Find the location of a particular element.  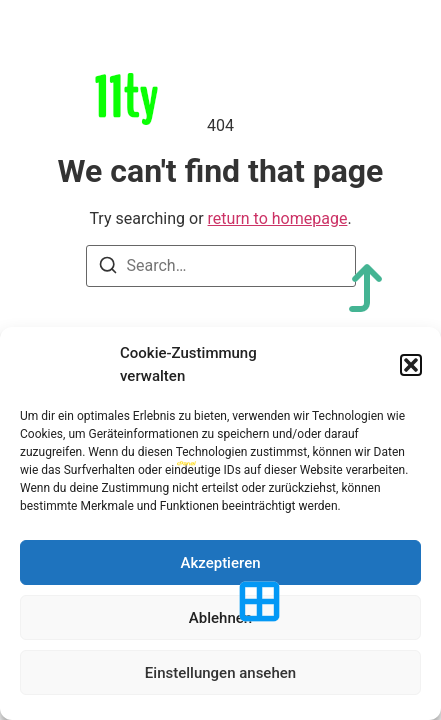

apply borders to all cells in a table is located at coordinates (259, 601).